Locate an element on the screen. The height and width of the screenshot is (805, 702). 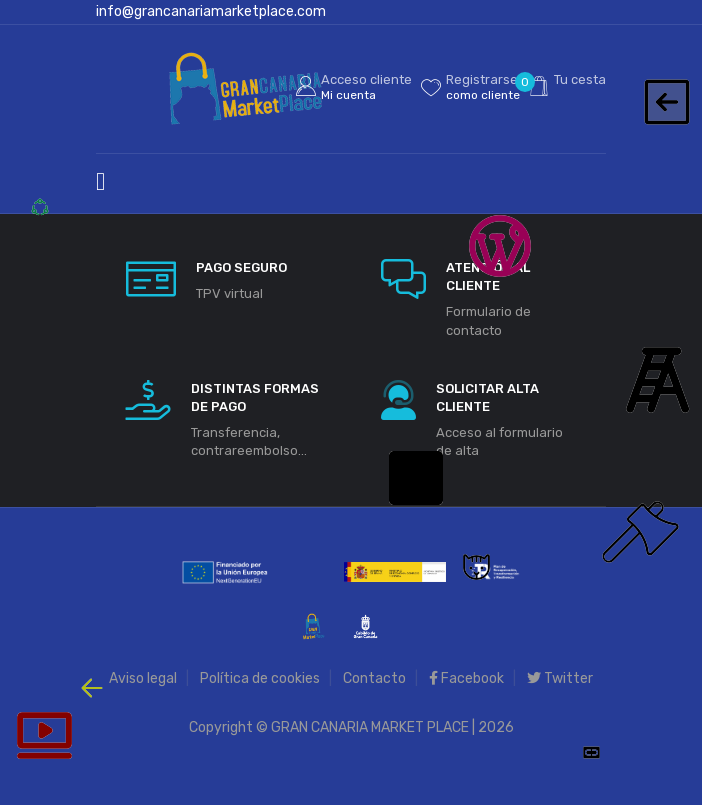
ubuntu operating system logo is located at coordinates (40, 207).